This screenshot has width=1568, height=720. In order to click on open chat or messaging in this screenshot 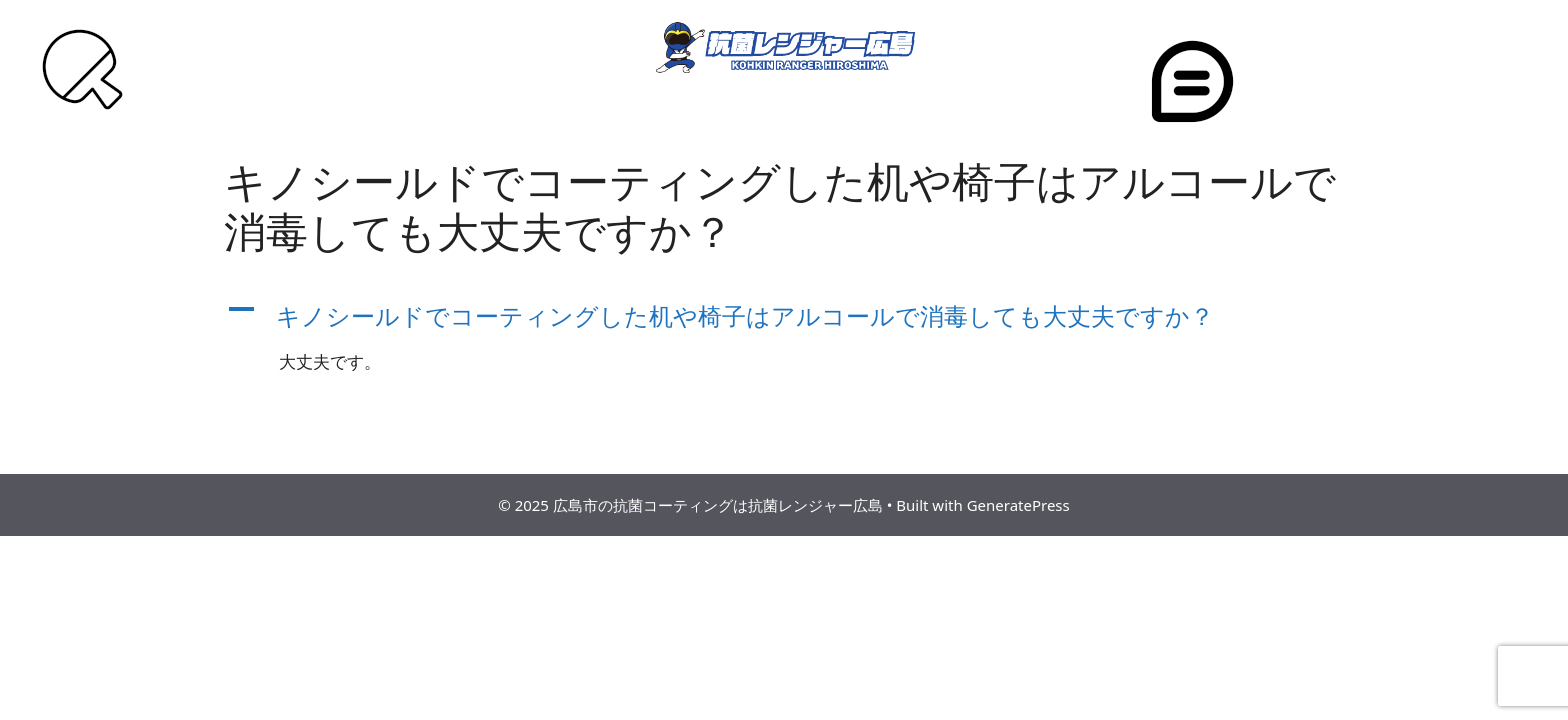, I will do `click(1191, 83)`.